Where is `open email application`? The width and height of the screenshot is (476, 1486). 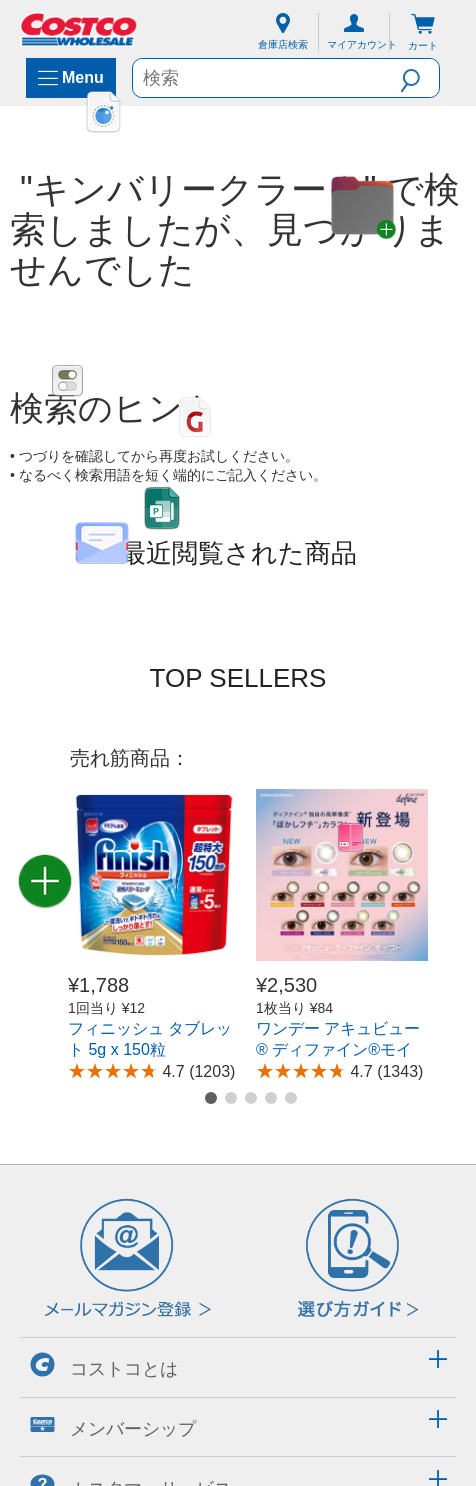 open email application is located at coordinates (102, 543).